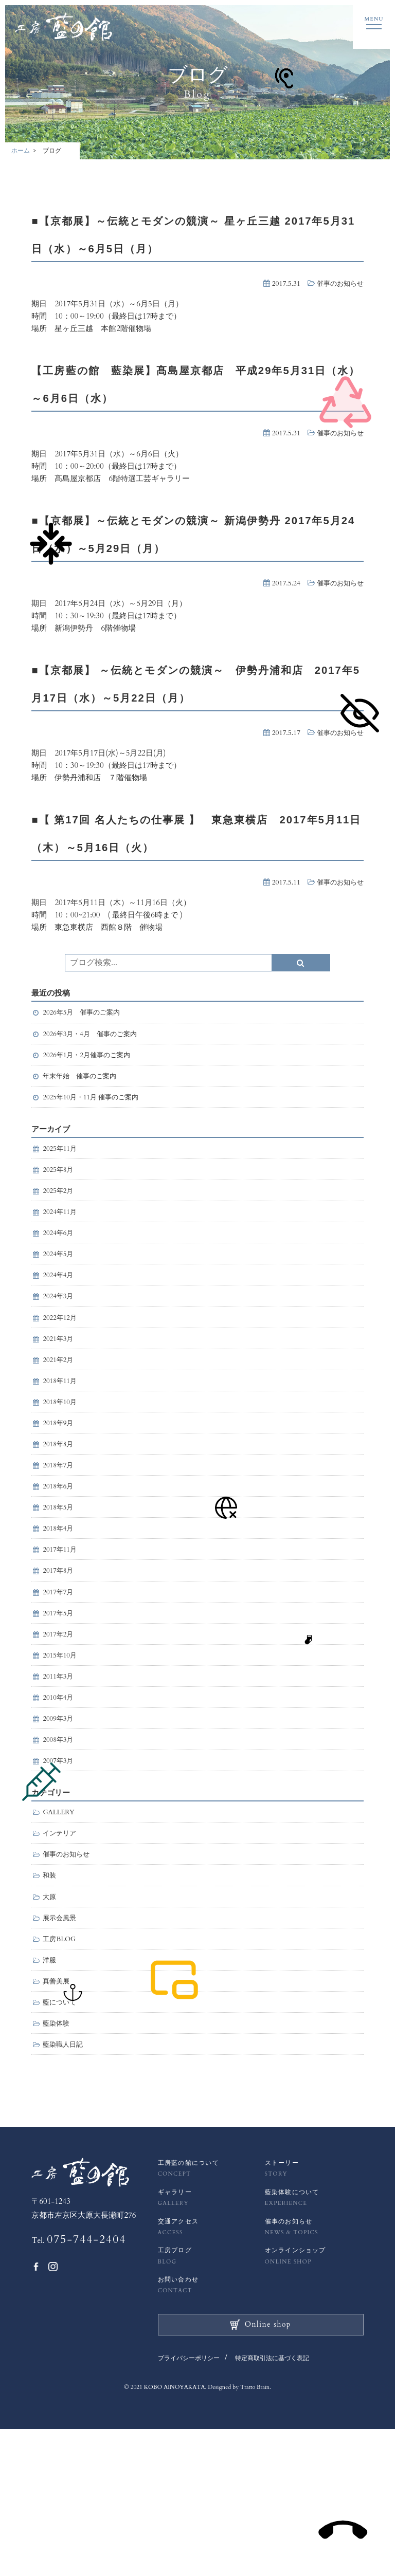  What do you see at coordinates (174, 1980) in the screenshot?
I see `enable picture-in-picture mode` at bounding box center [174, 1980].